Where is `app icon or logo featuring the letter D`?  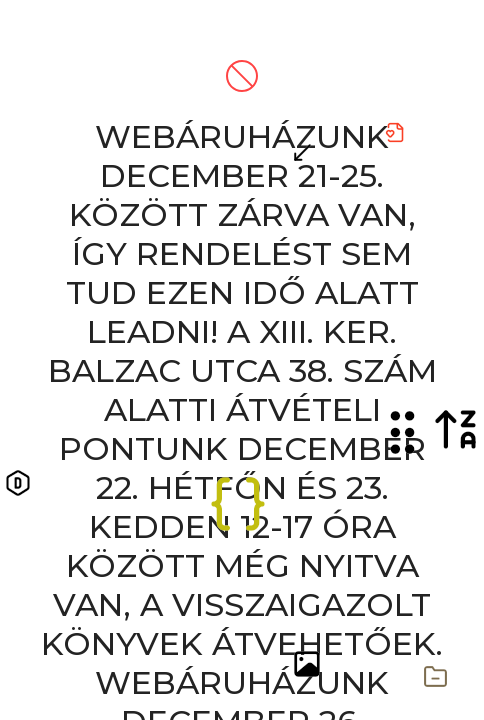 app icon or logo featuring the letter D is located at coordinates (18, 483).